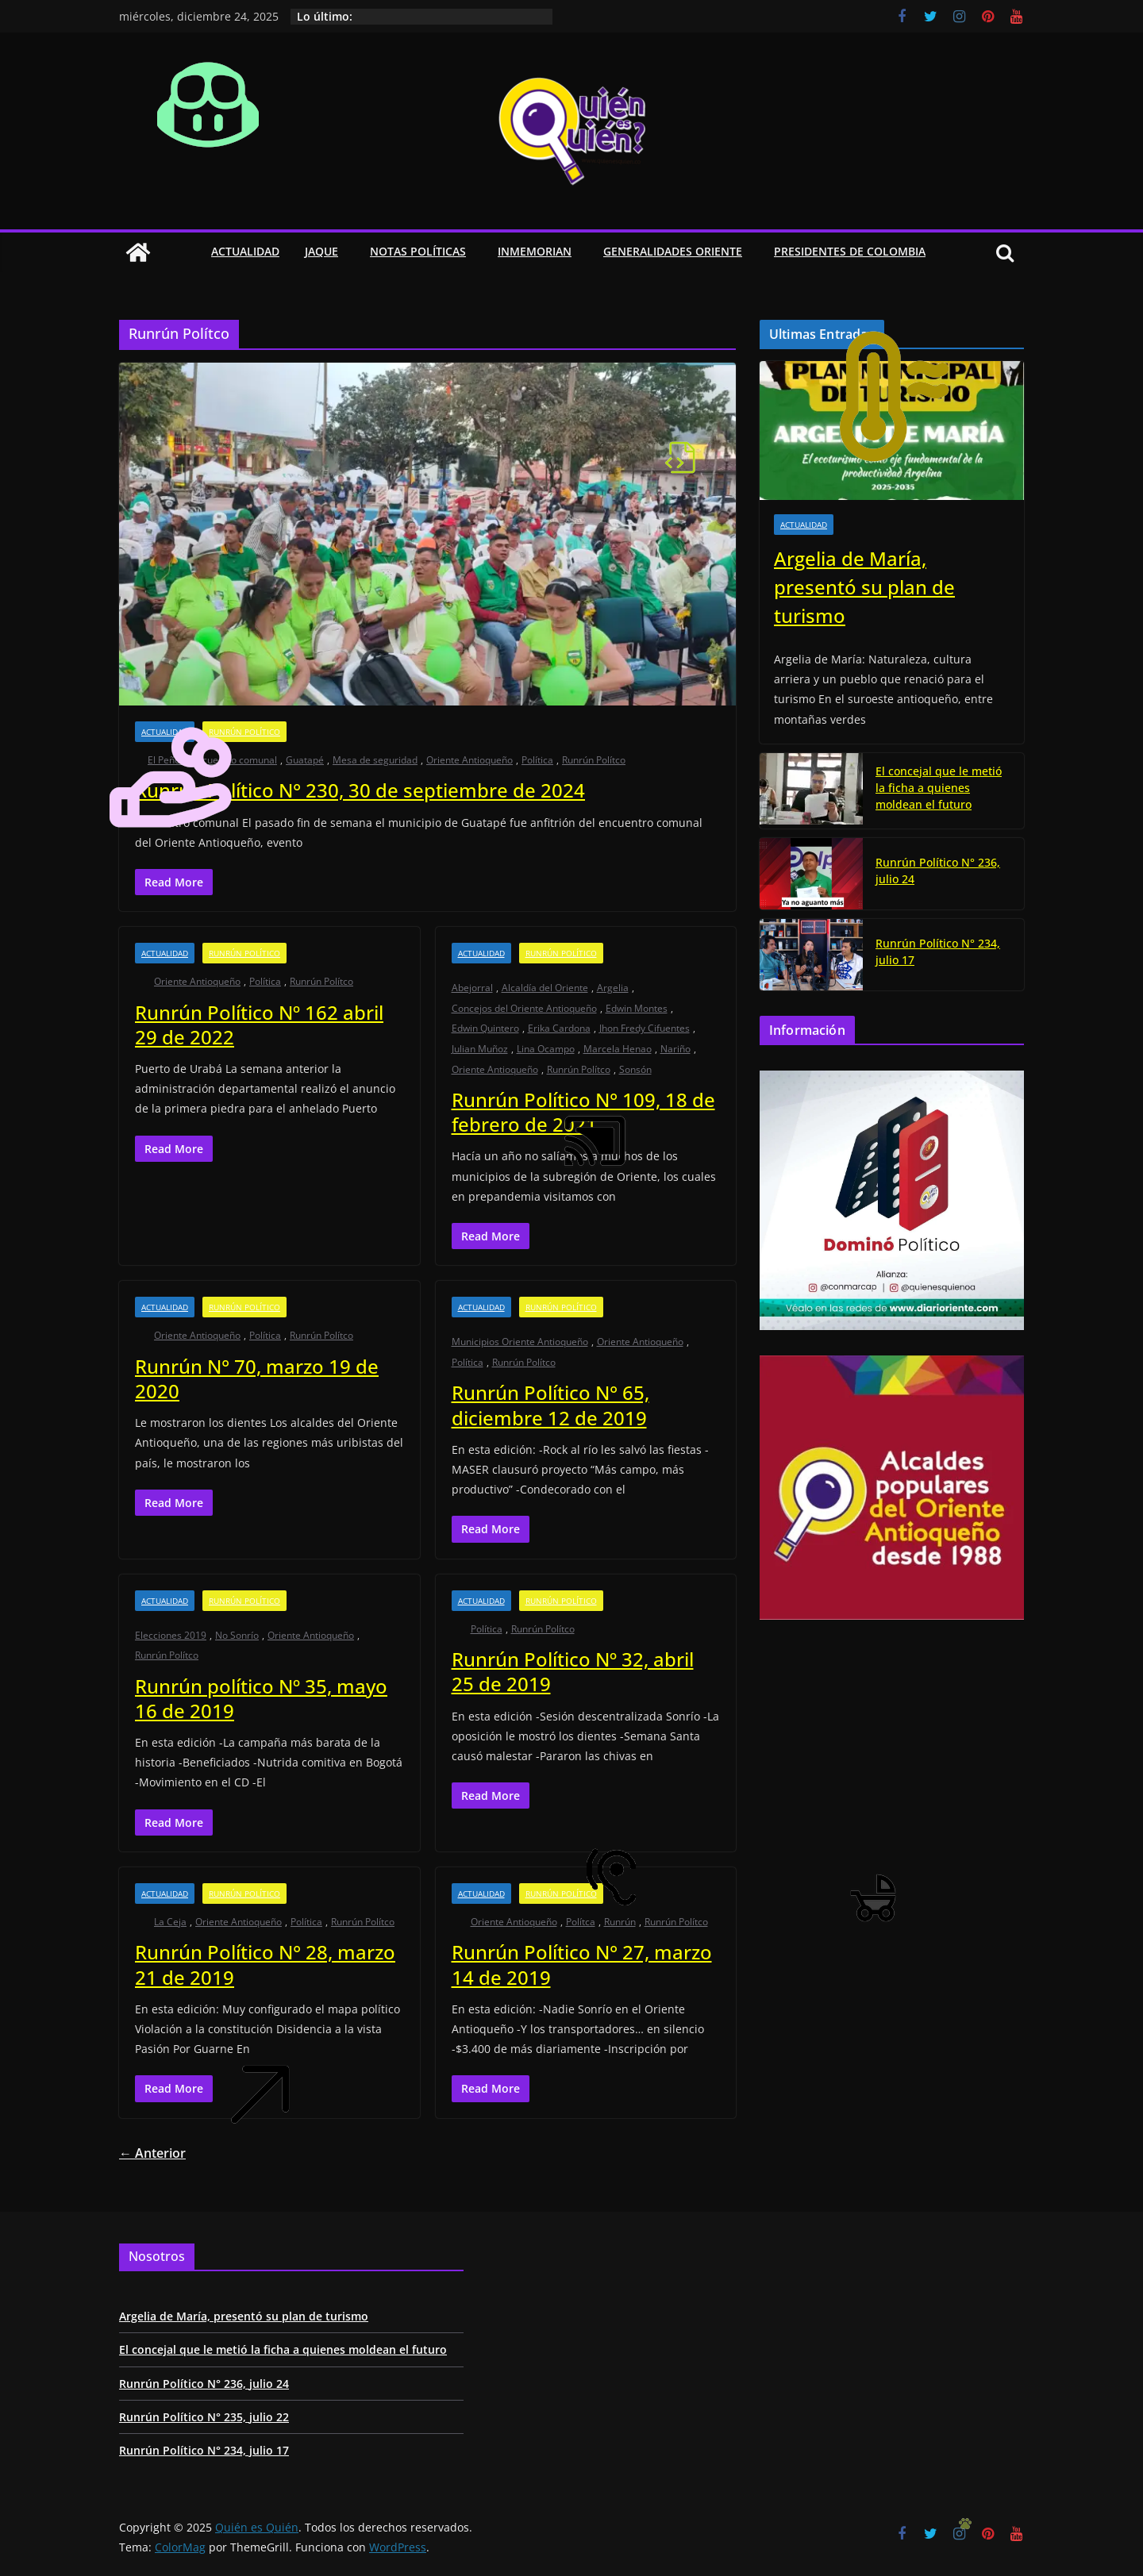  I want to click on access github copilot AI assistant, so click(208, 105).